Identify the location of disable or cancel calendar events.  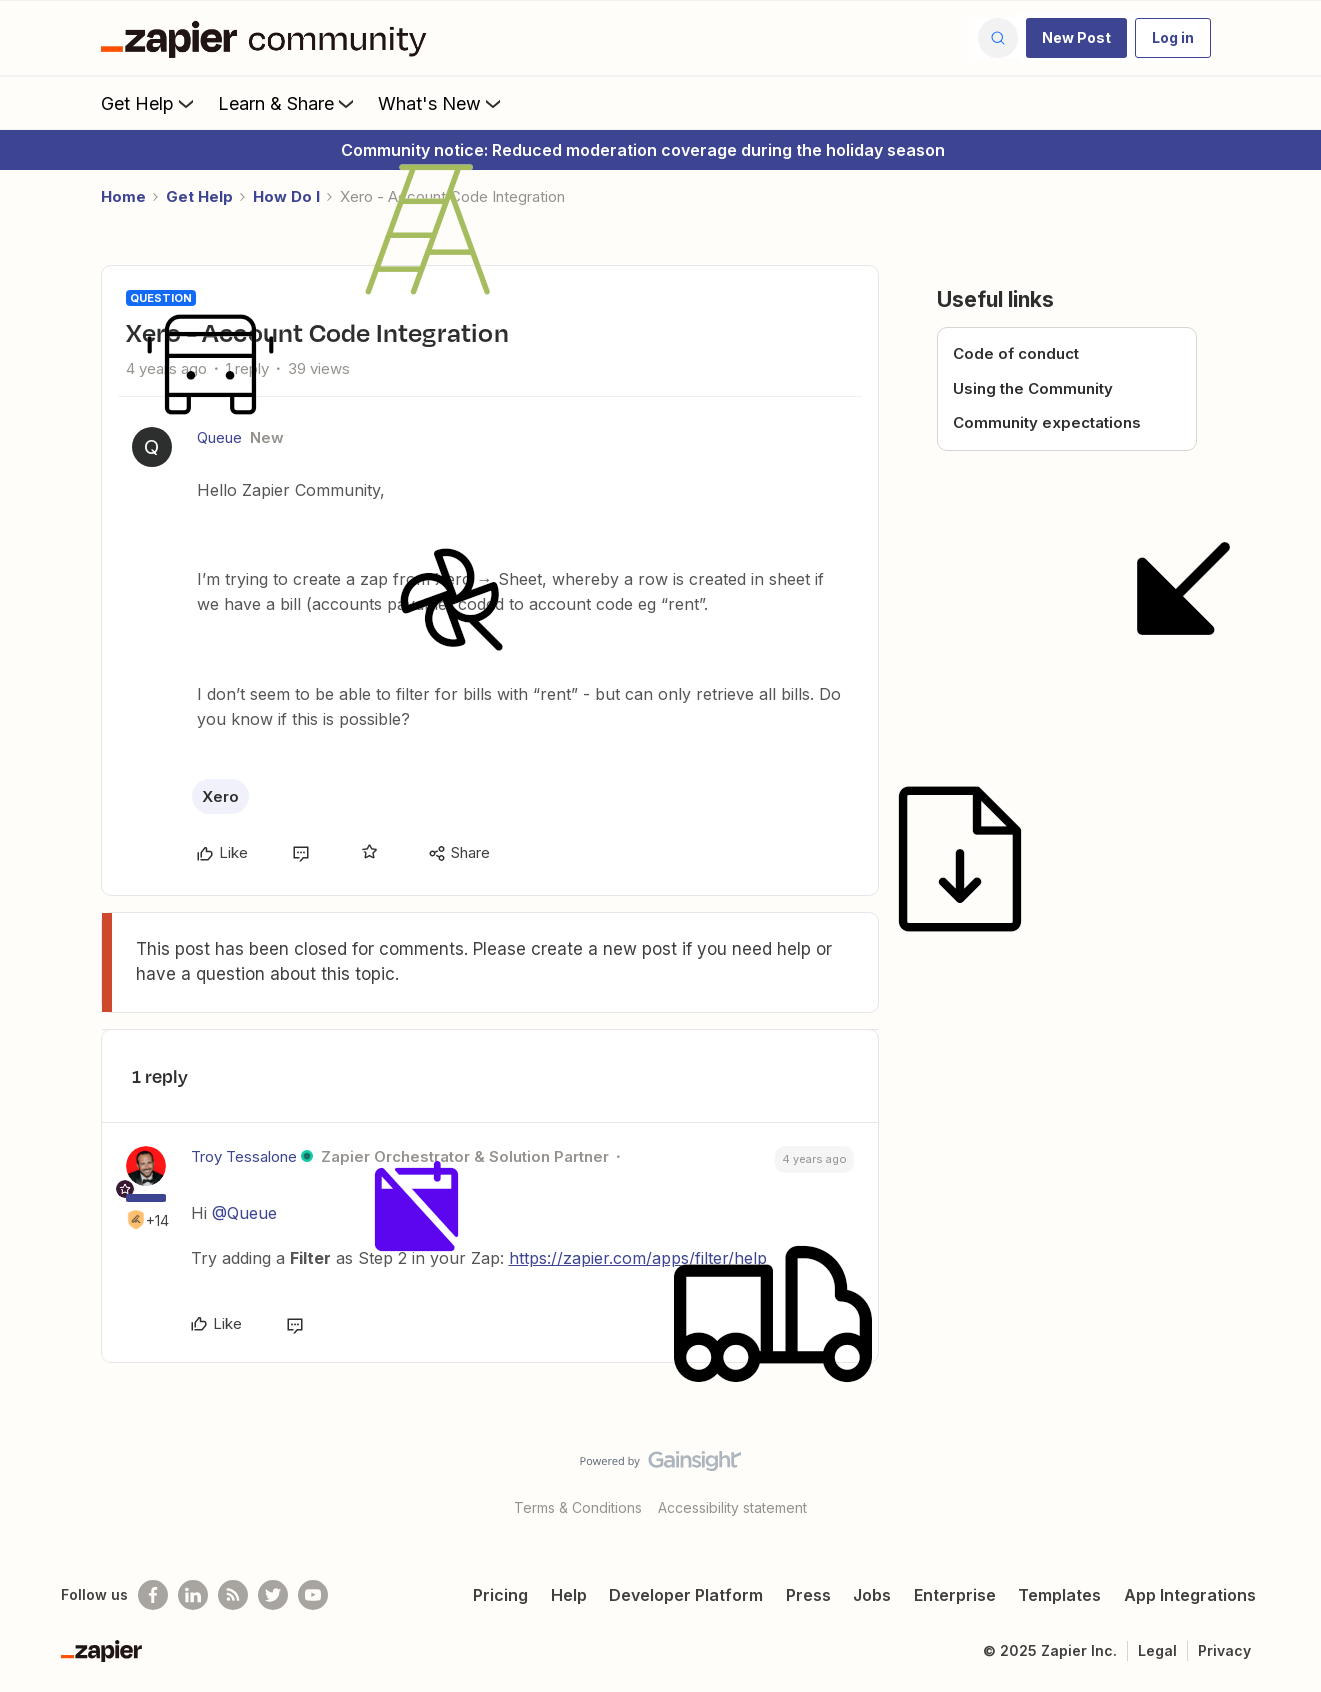
(416, 1209).